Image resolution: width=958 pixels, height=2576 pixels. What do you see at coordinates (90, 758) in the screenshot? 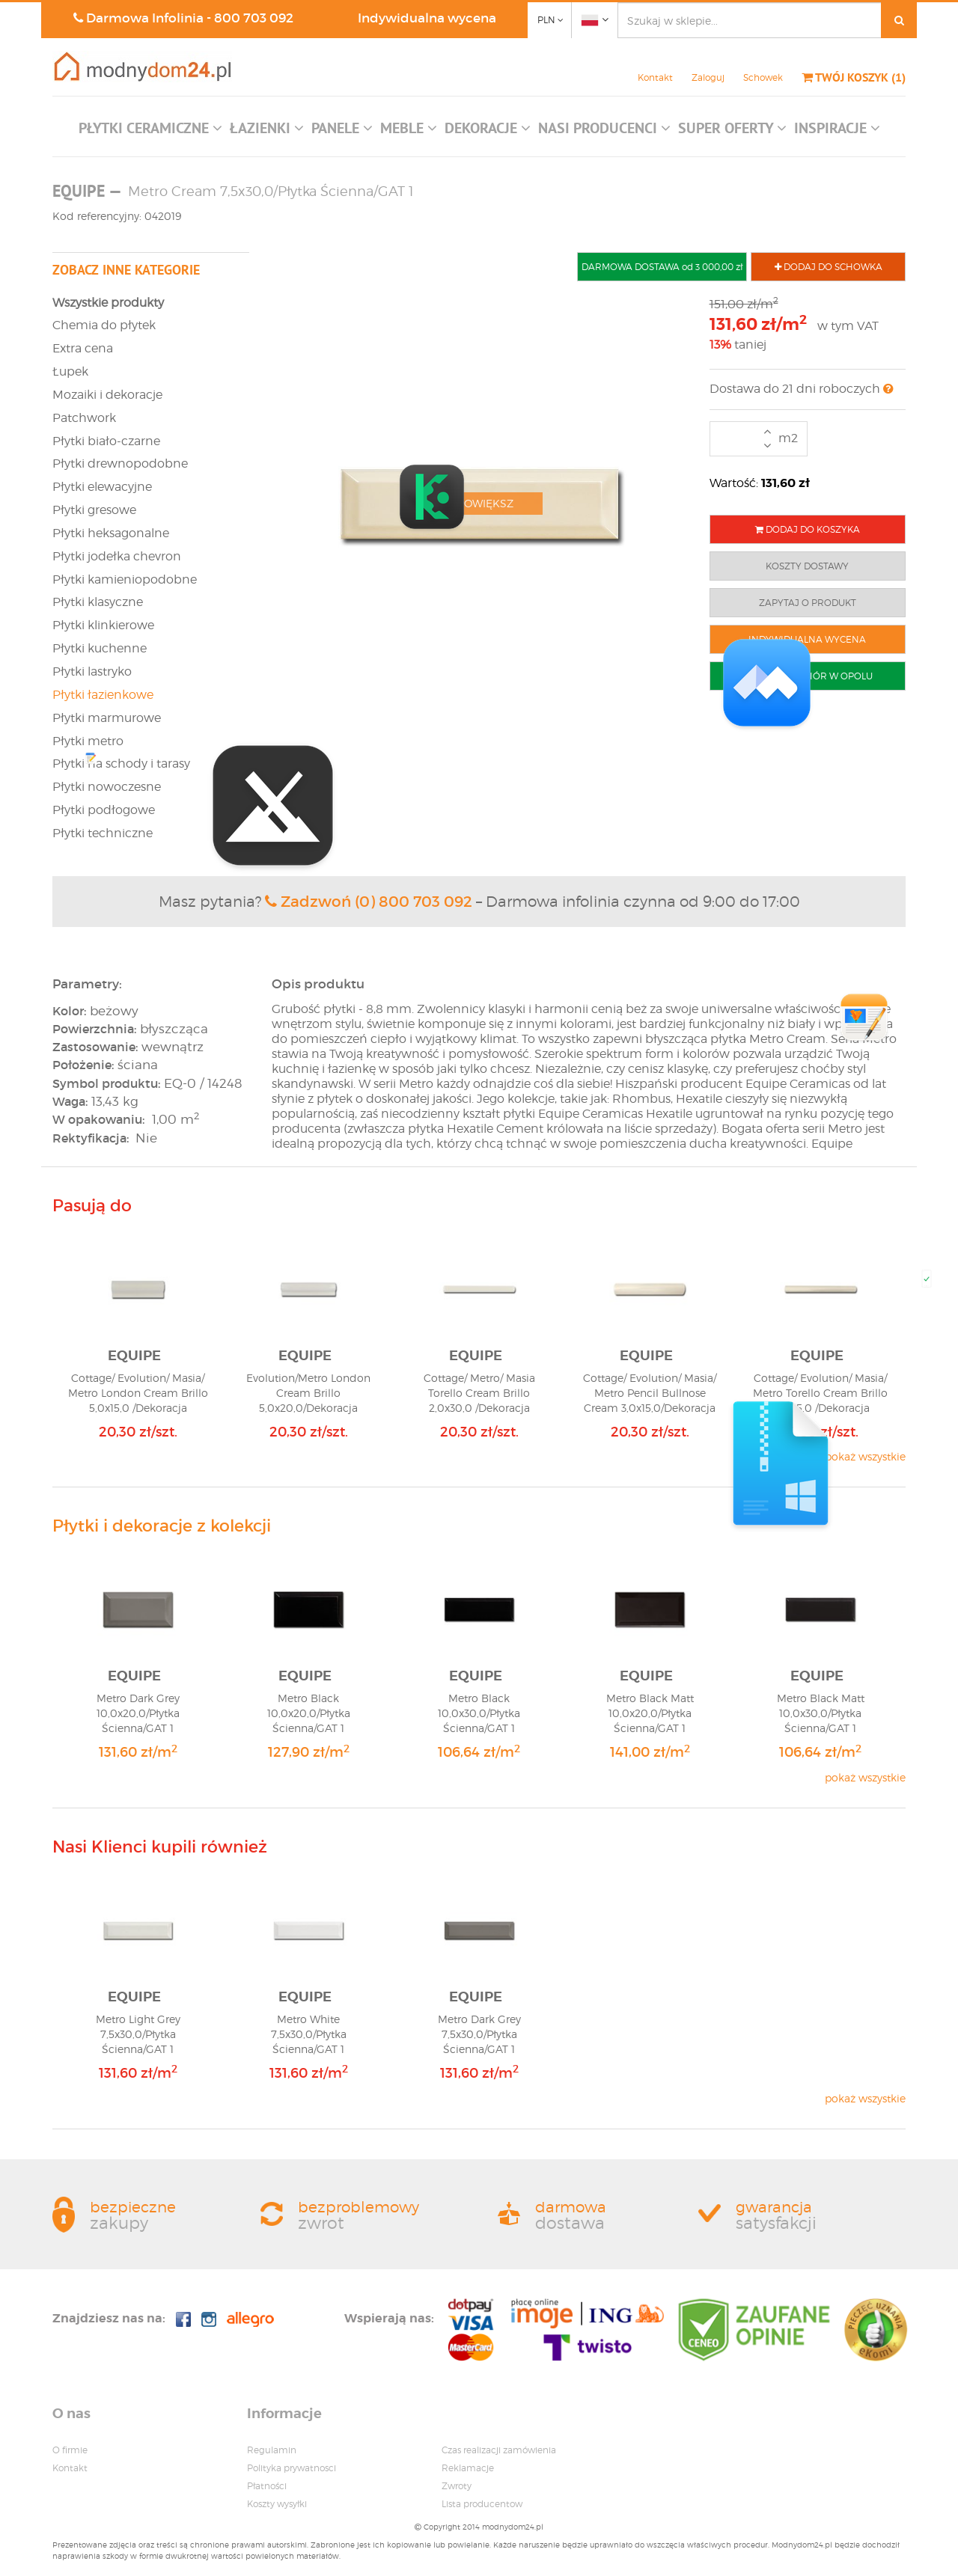
I see `open the text editor application` at bounding box center [90, 758].